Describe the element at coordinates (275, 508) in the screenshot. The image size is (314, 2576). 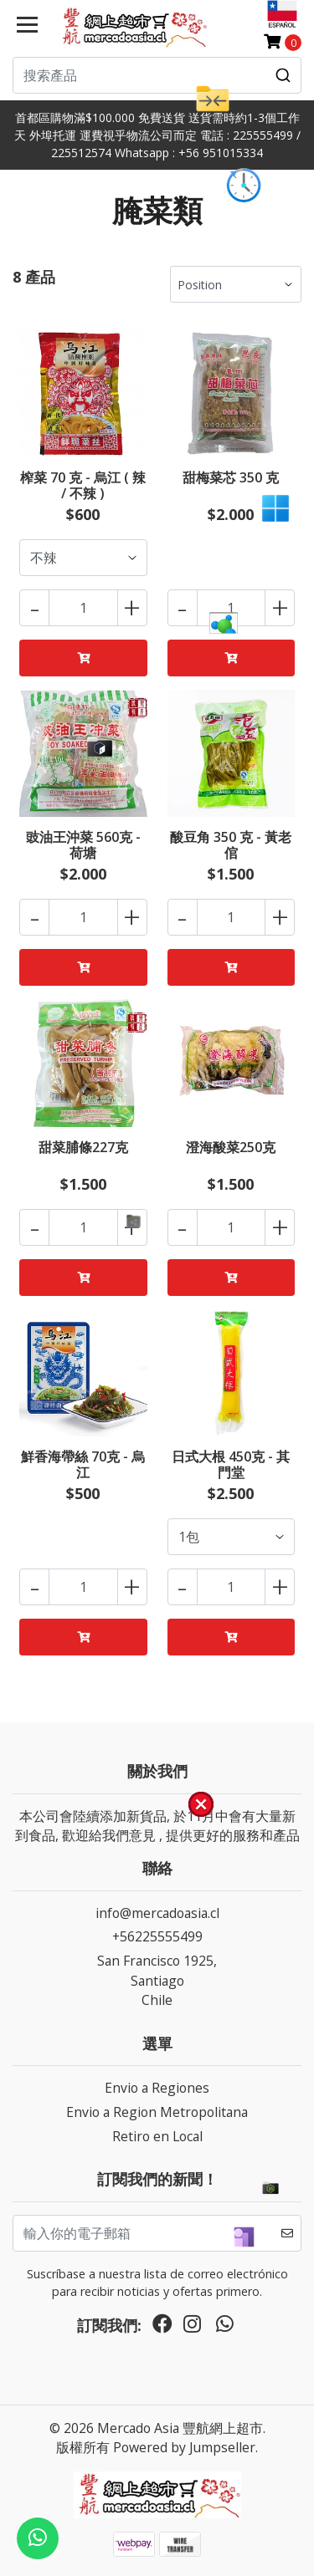
I see `open the Windows start menu` at that location.